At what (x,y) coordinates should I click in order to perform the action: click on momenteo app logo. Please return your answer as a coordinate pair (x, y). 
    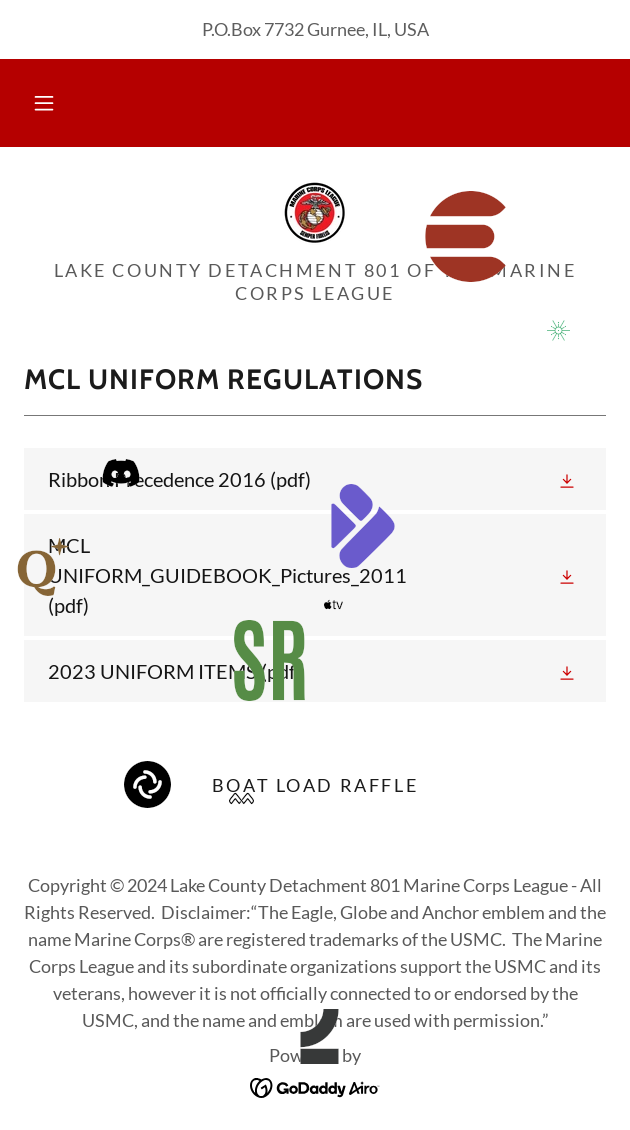
    Looking at the image, I should click on (241, 798).